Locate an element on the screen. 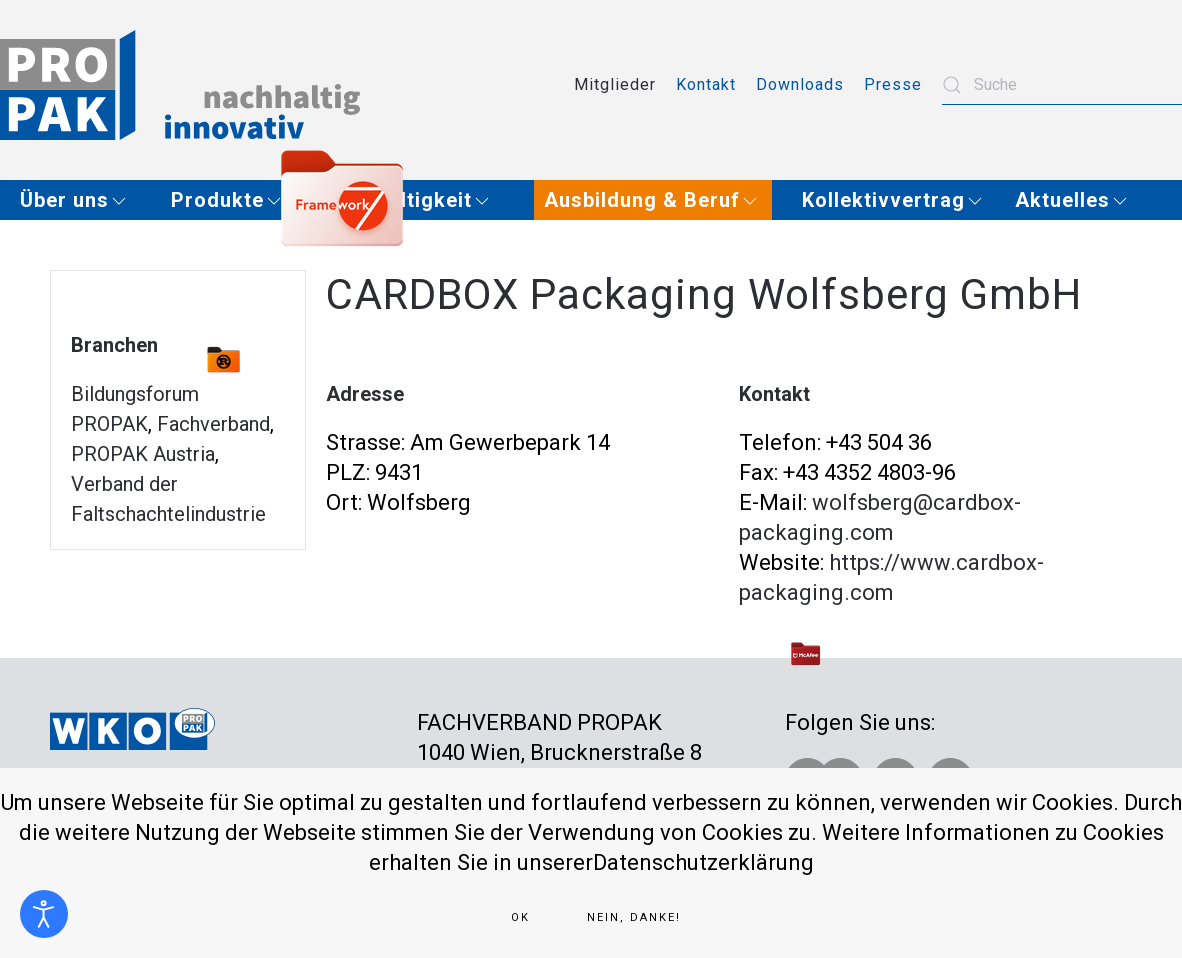 The image size is (1182, 958). folder containing McAfee antivirus files is located at coordinates (805, 654).